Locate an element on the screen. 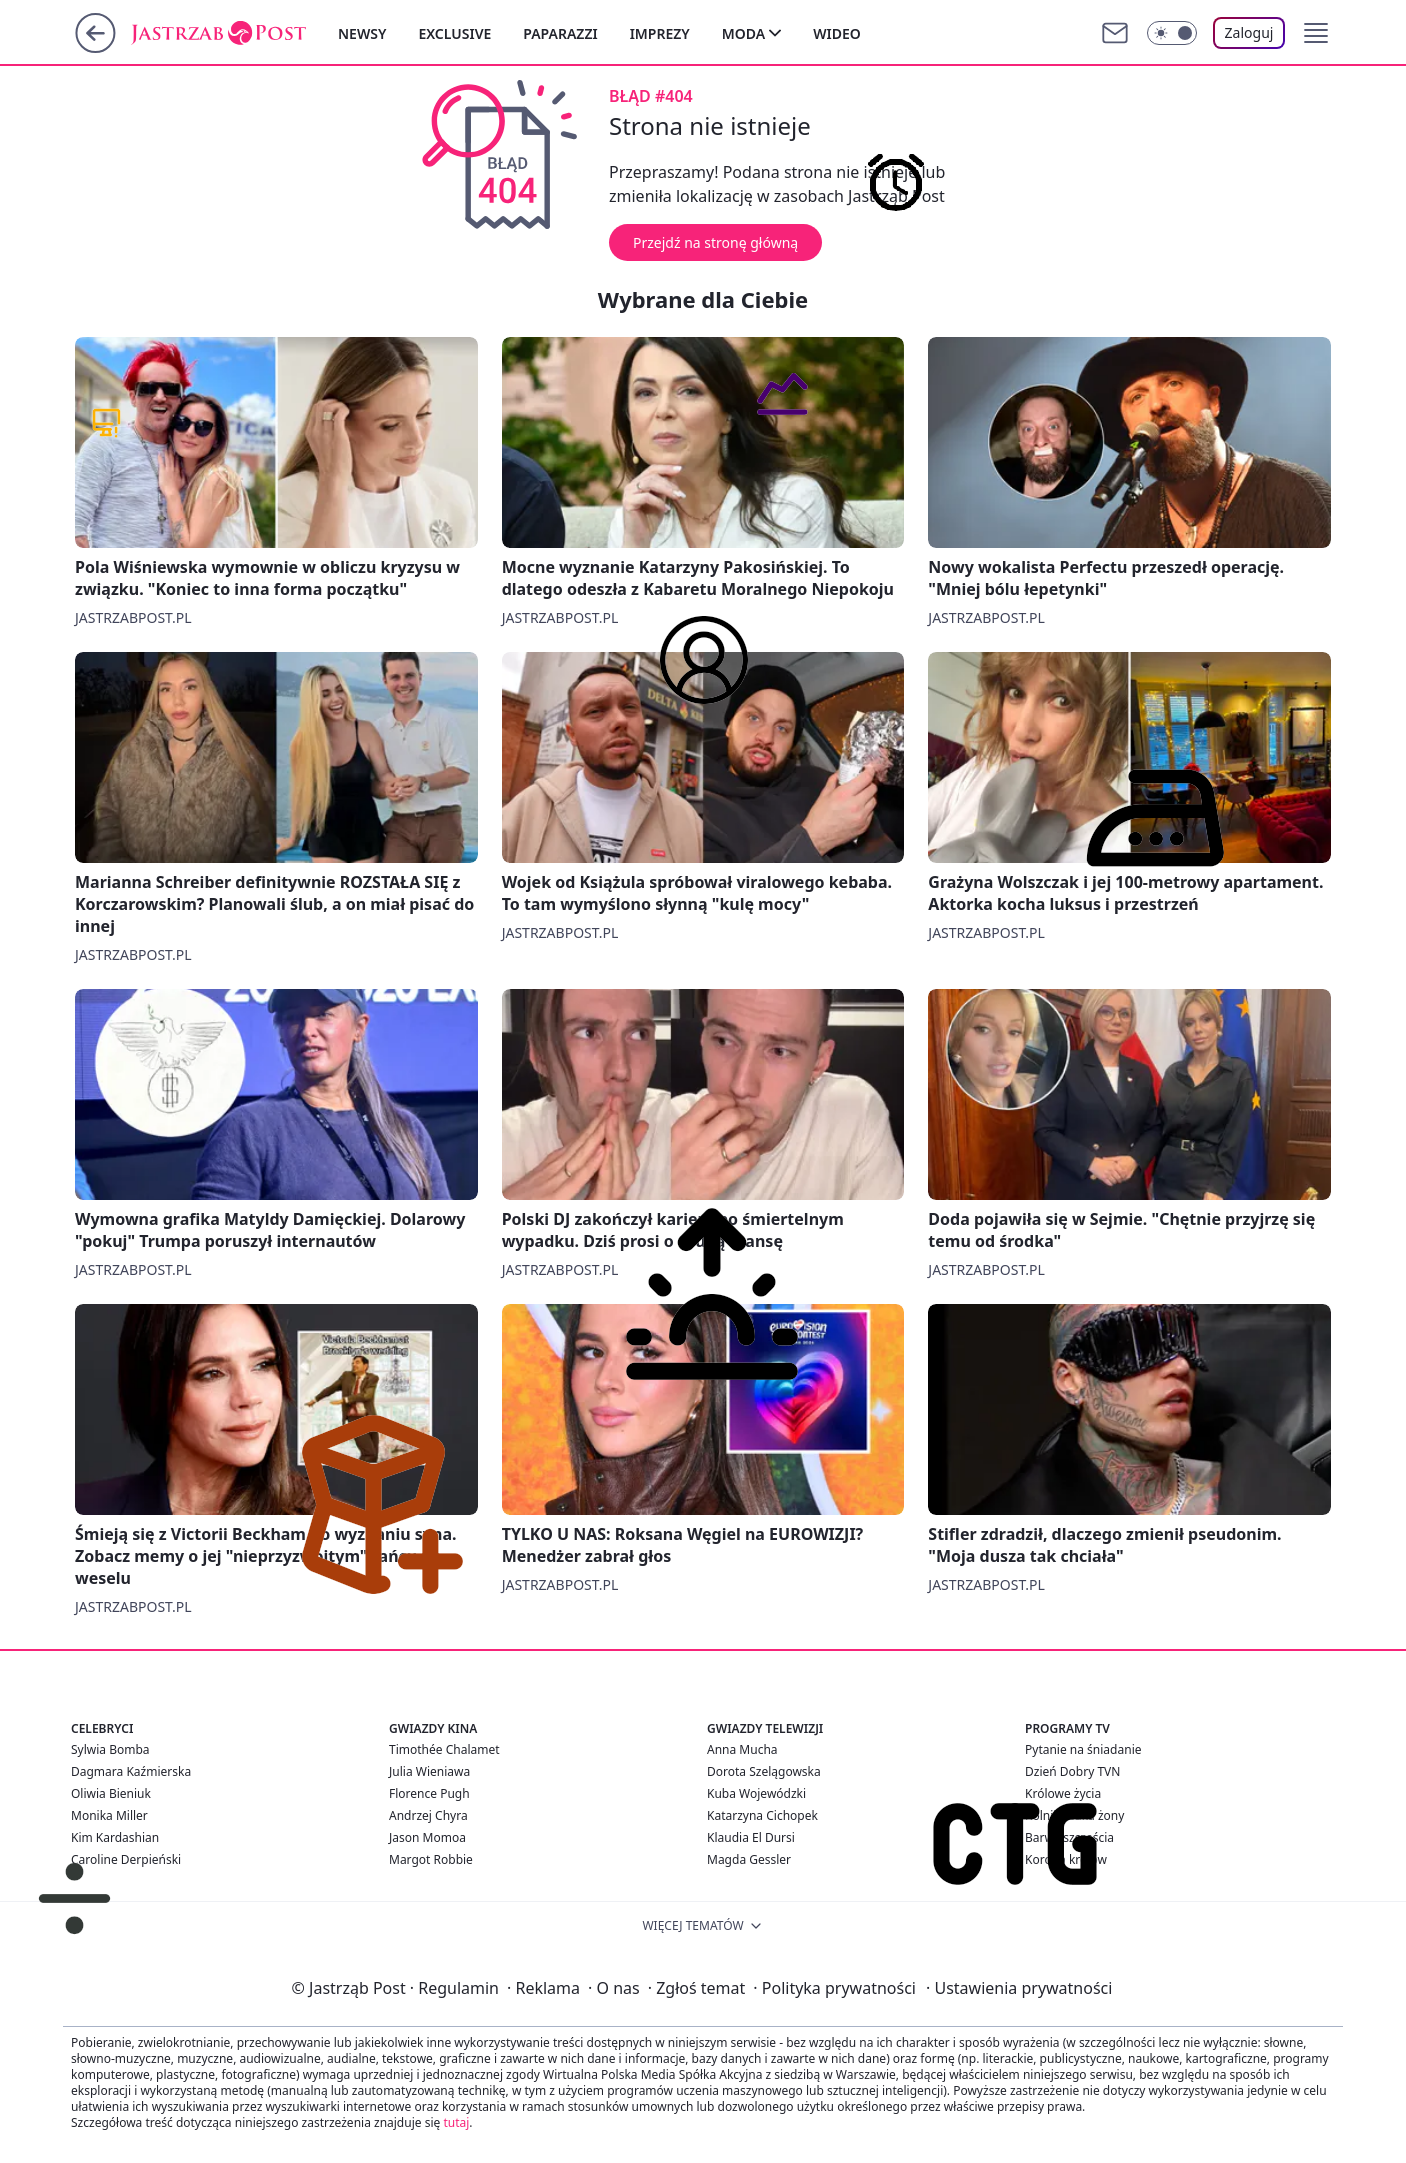  access your alarms is located at coordinates (896, 182).